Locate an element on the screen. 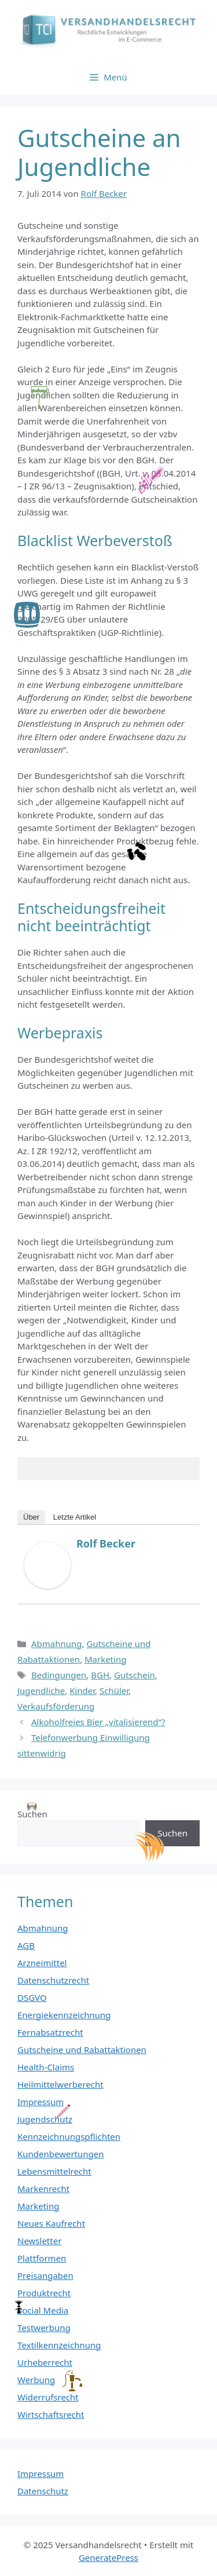 This screenshot has width=217, height=2576. initiate an airstrike or bombing attack in-game is located at coordinates (136, 851).